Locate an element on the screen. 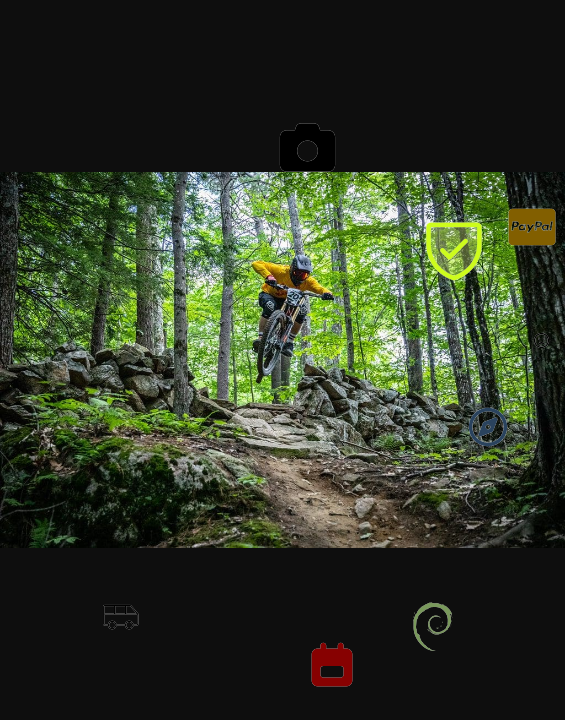 This screenshot has height=720, width=565. take a photo is located at coordinates (307, 147).